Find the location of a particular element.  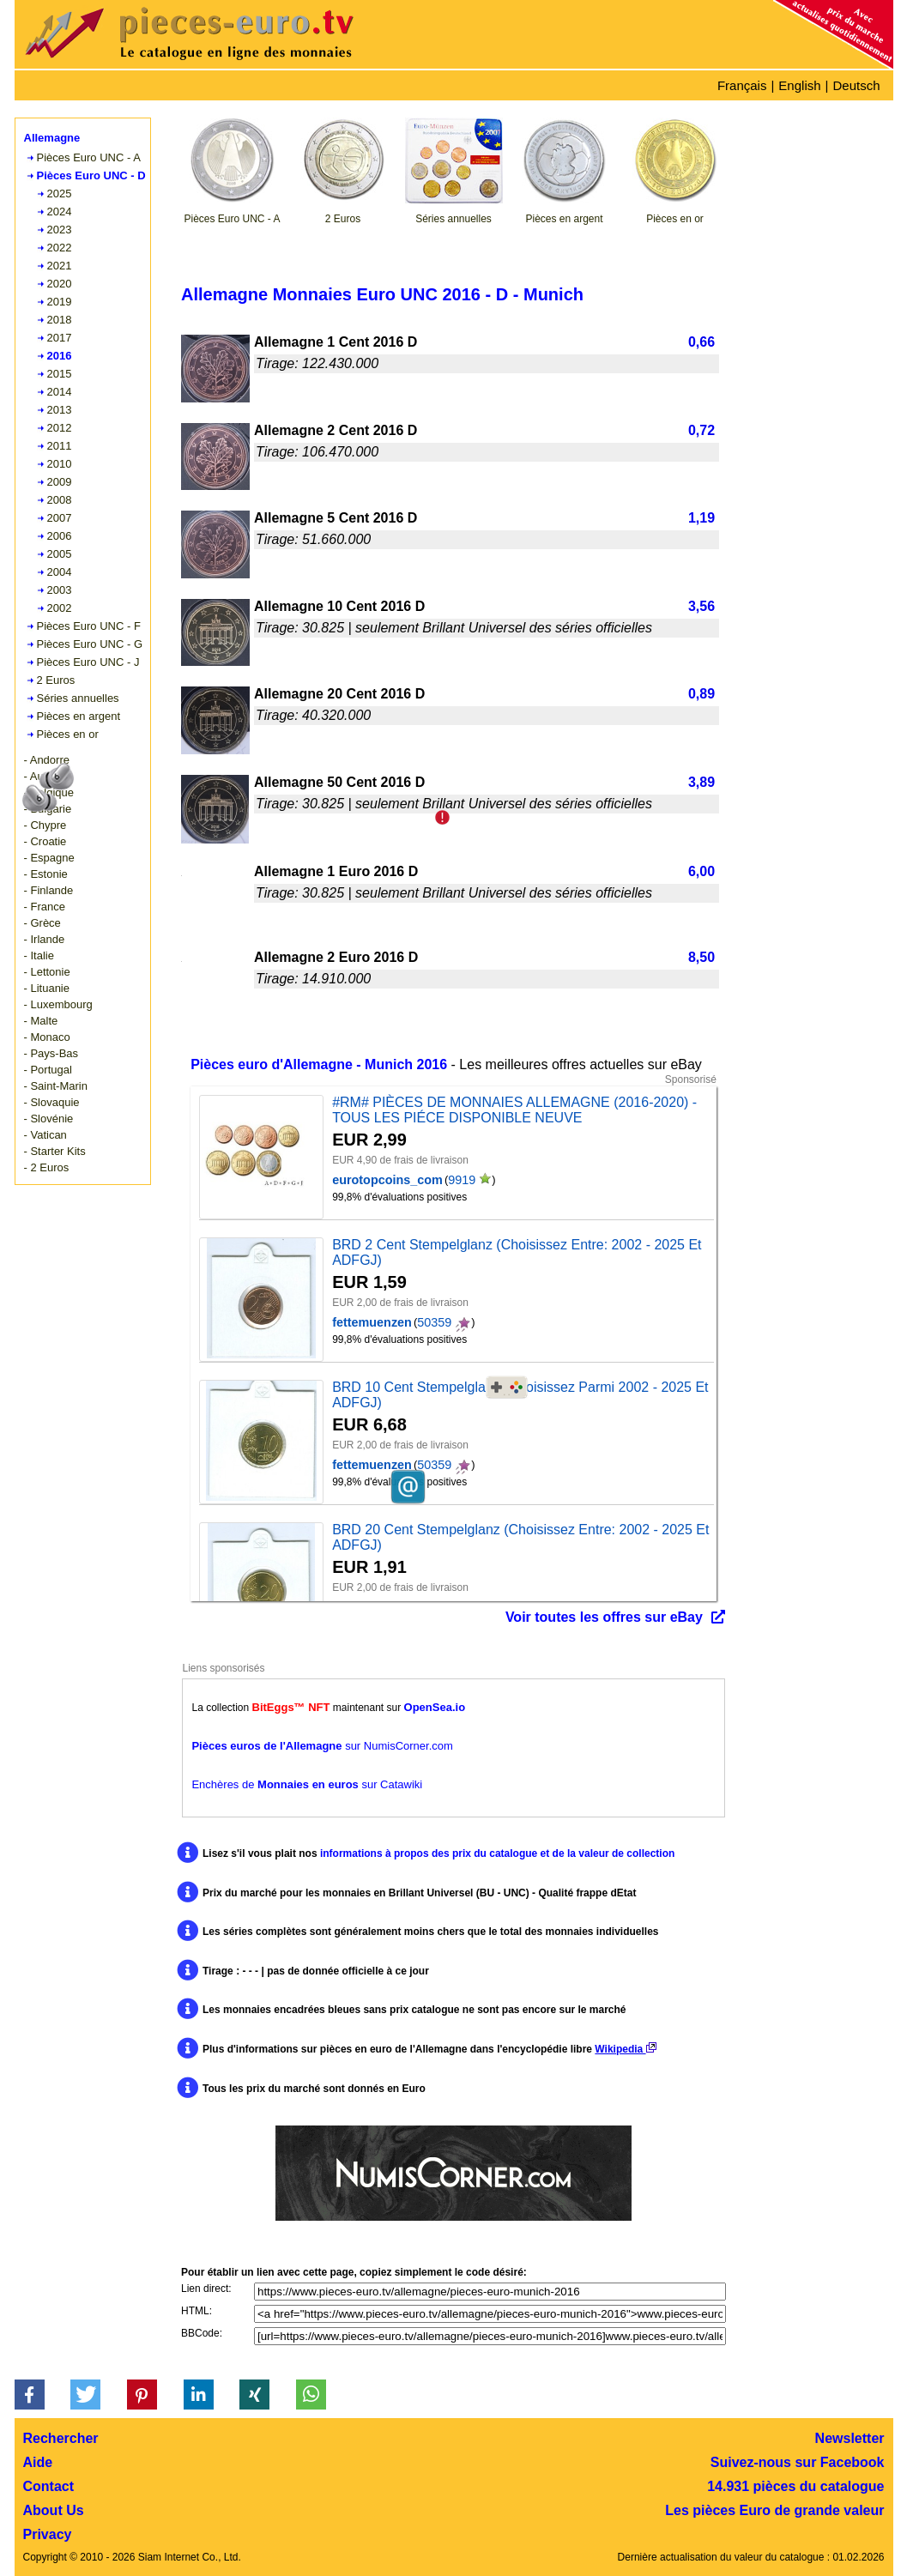

manage connected online accounts is located at coordinates (408, 1486).